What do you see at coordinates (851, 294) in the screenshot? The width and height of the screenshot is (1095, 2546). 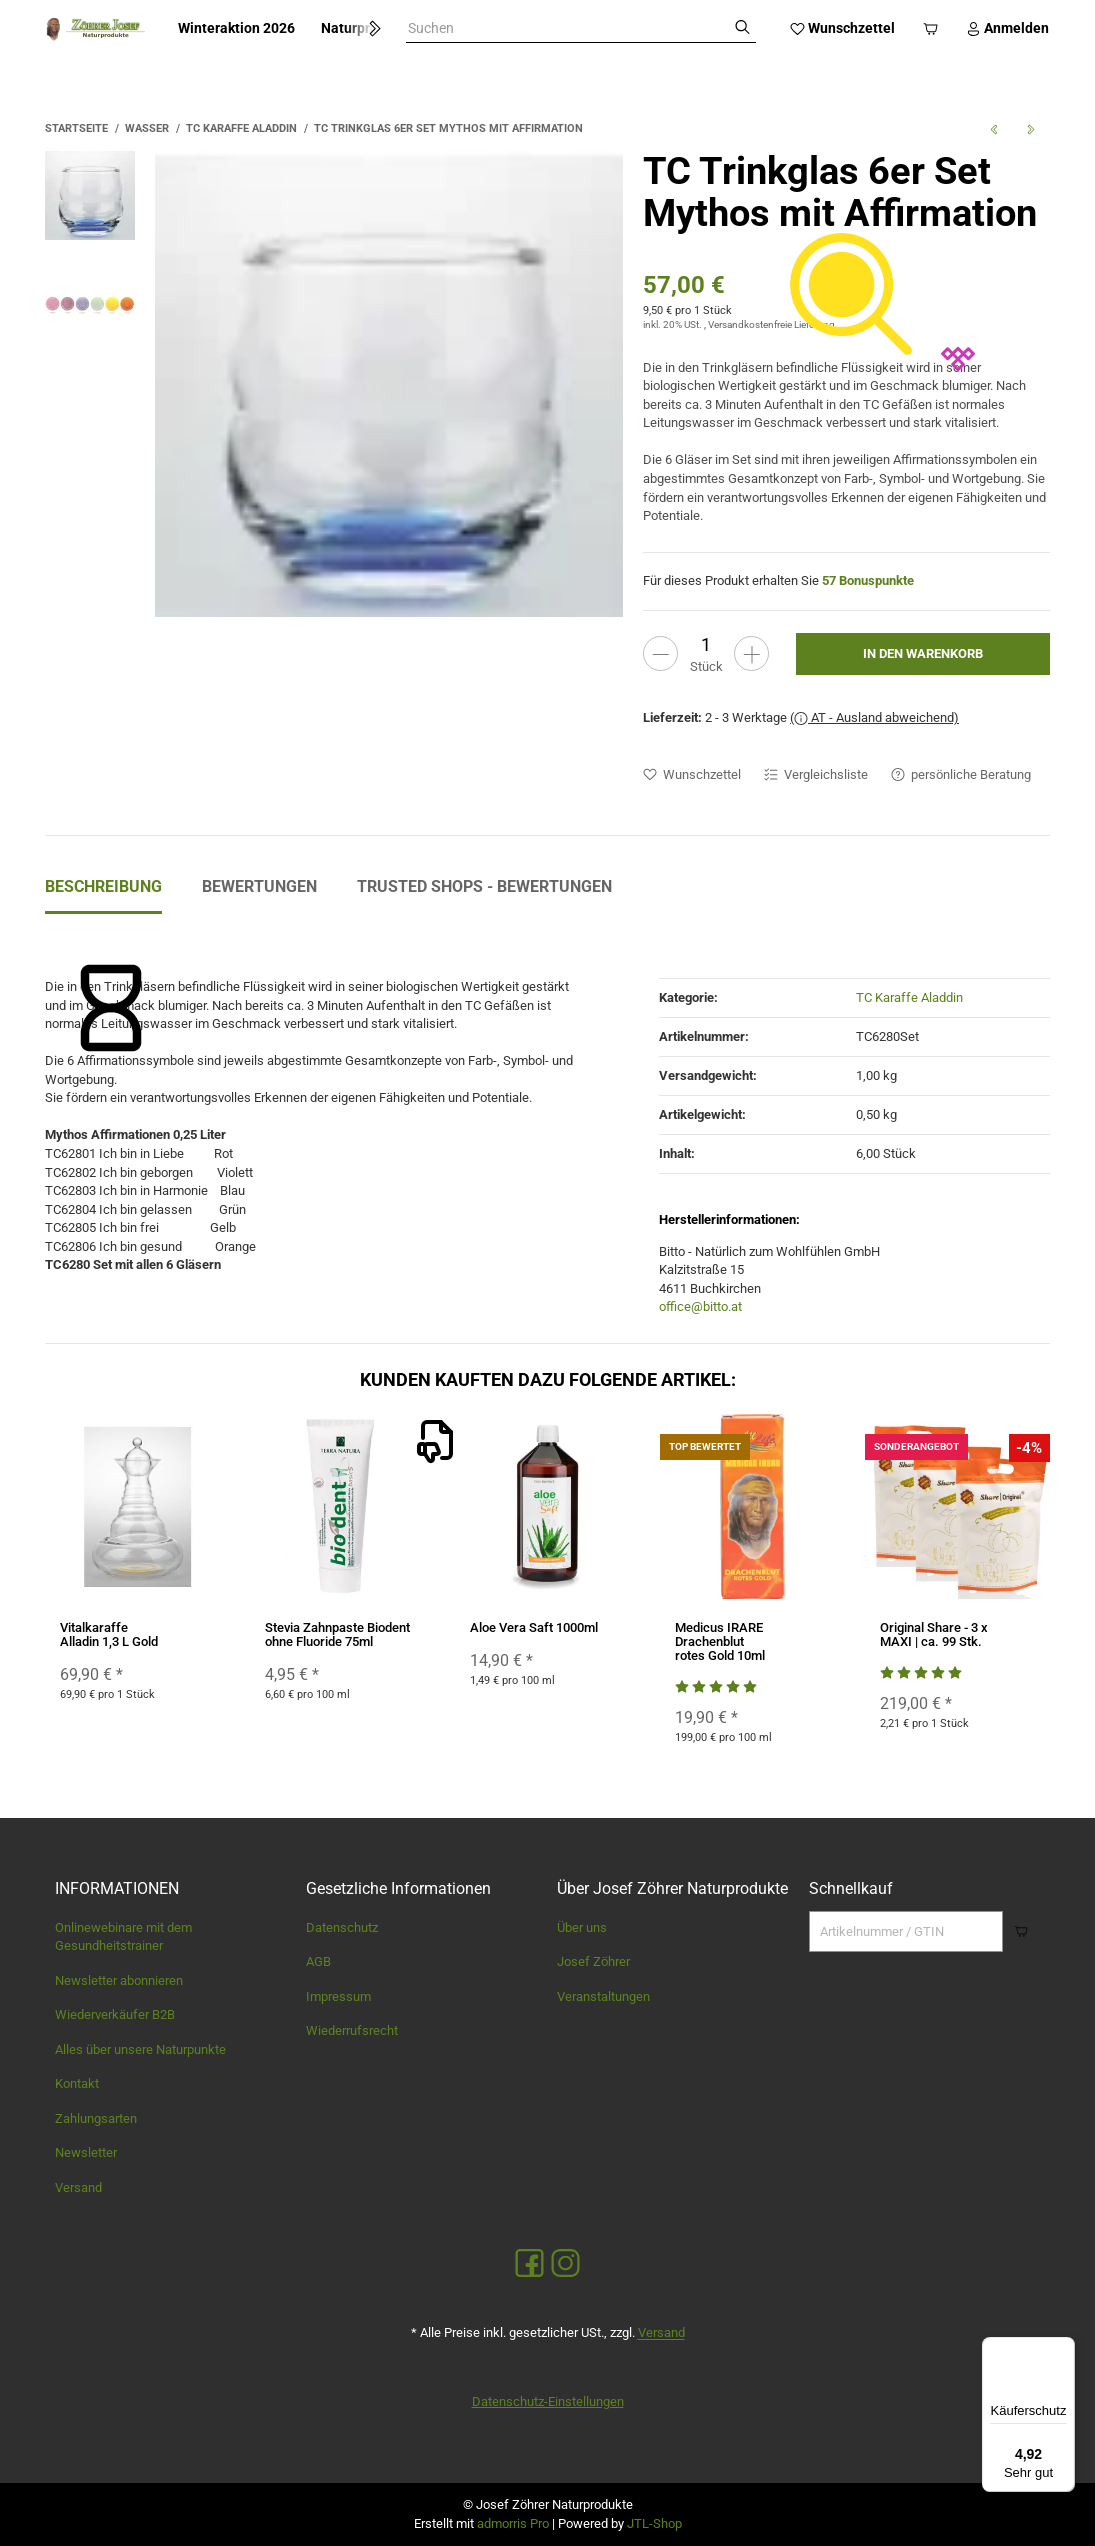 I see `search for content or items` at bounding box center [851, 294].